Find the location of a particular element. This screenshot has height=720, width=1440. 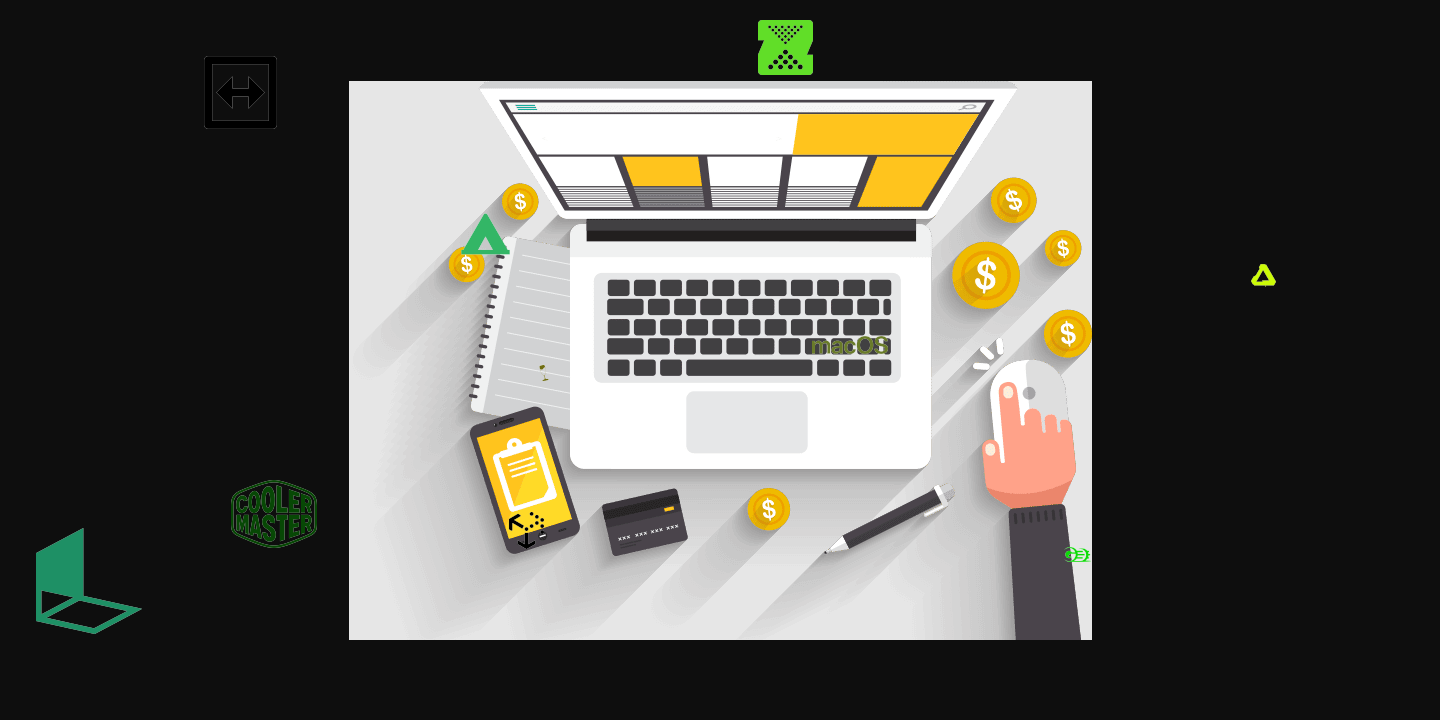

uncharted software company logo is located at coordinates (526, 530).